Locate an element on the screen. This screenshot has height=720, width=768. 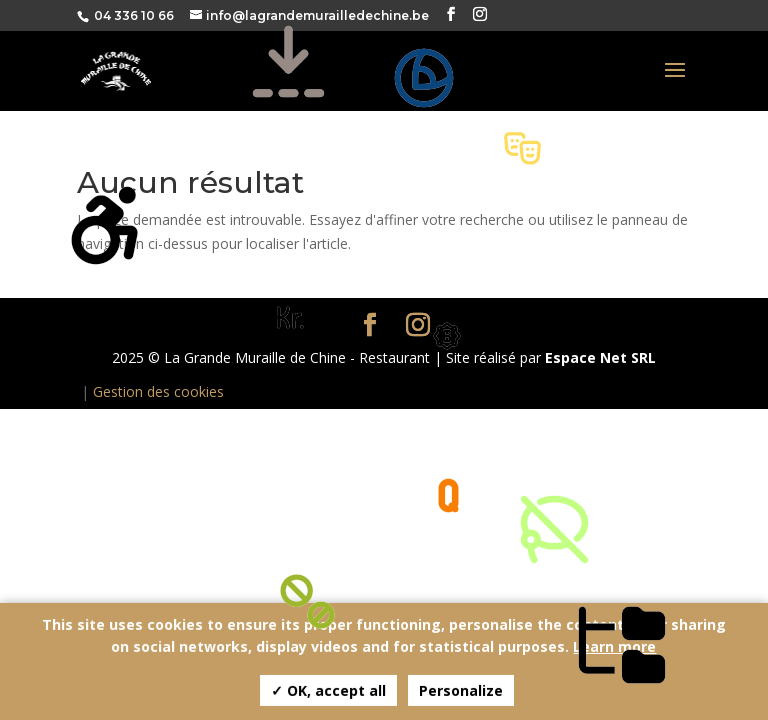
indicates wheelchair accessible route or facility is located at coordinates (105, 225).